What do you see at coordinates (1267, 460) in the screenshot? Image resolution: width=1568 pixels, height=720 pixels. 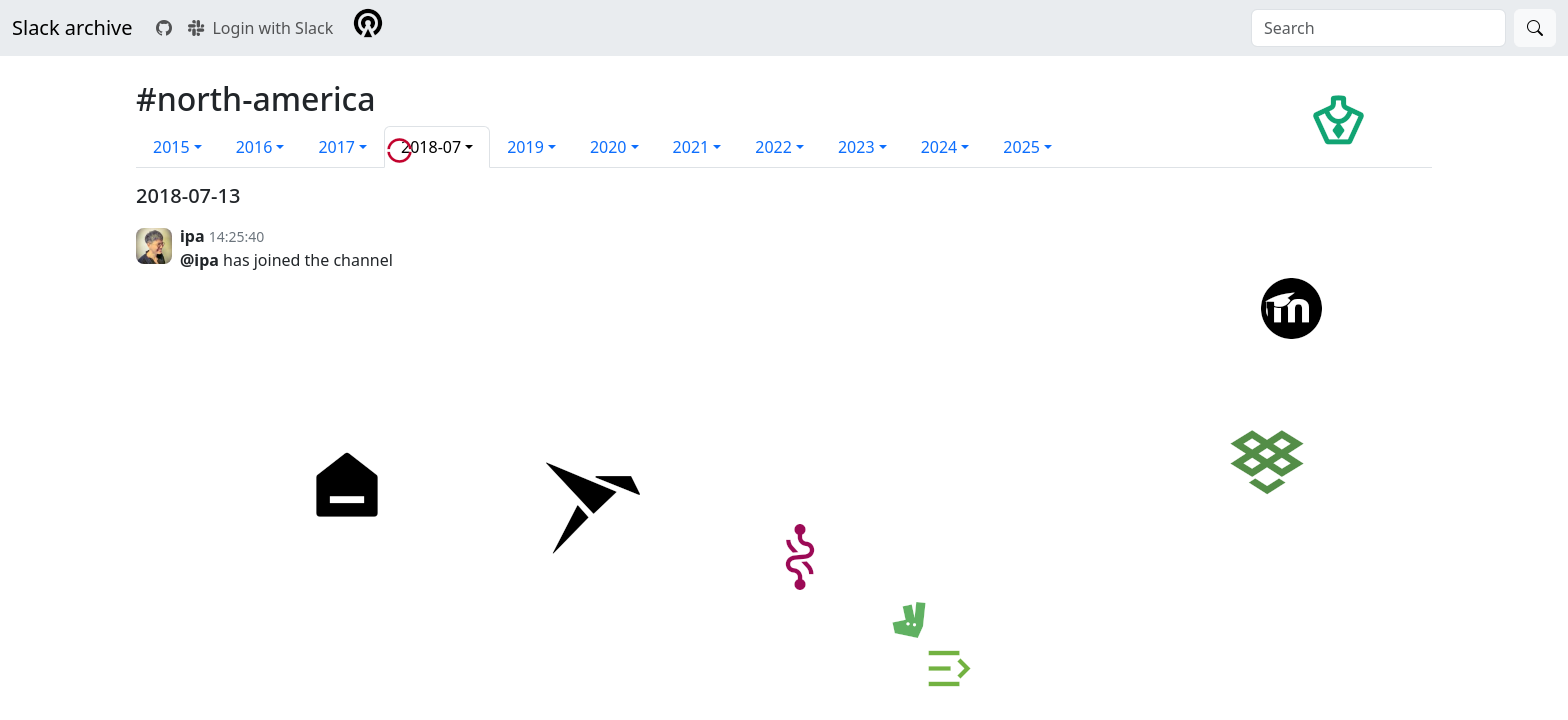 I see `open dropbox app` at bounding box center [1267, 460].